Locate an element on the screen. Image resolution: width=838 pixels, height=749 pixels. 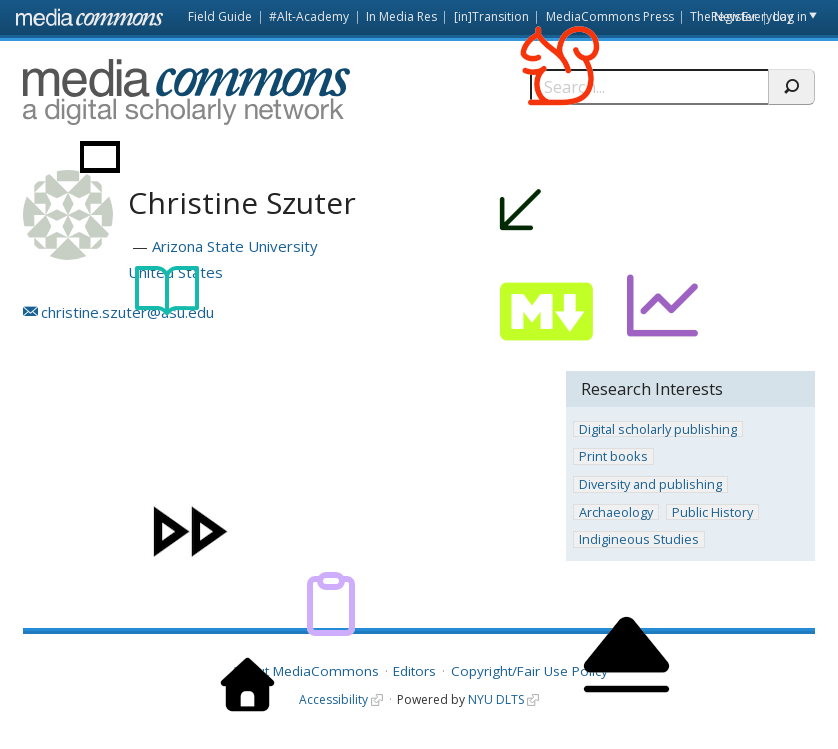
skip forward in media playback is located at coordinates (187, 531).